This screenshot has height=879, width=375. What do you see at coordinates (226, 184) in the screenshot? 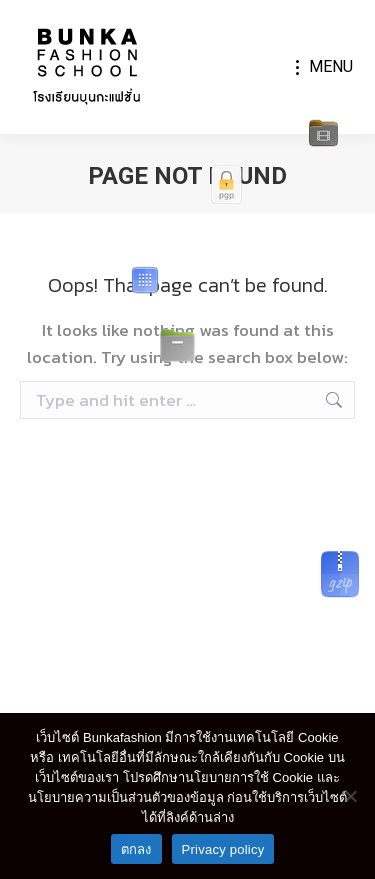
I see `a pgp-encrypted file` at bounding box center [226, 184].